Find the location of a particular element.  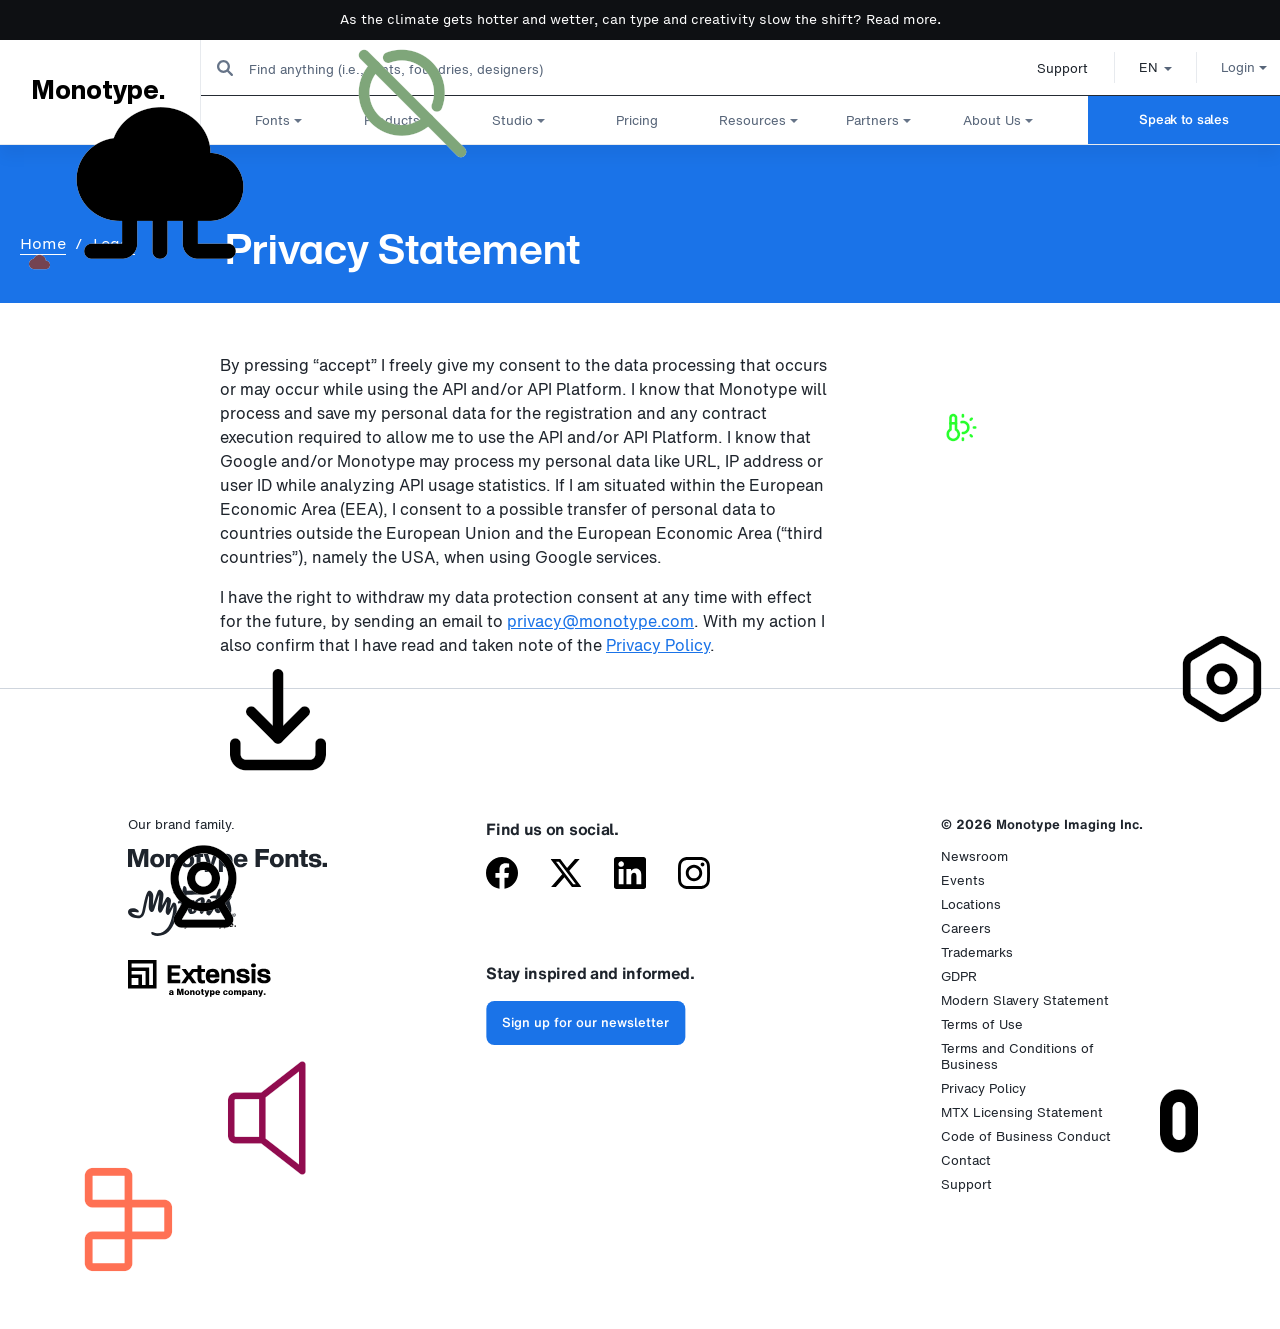

download a file to your device is located at coordinates (278, 717).